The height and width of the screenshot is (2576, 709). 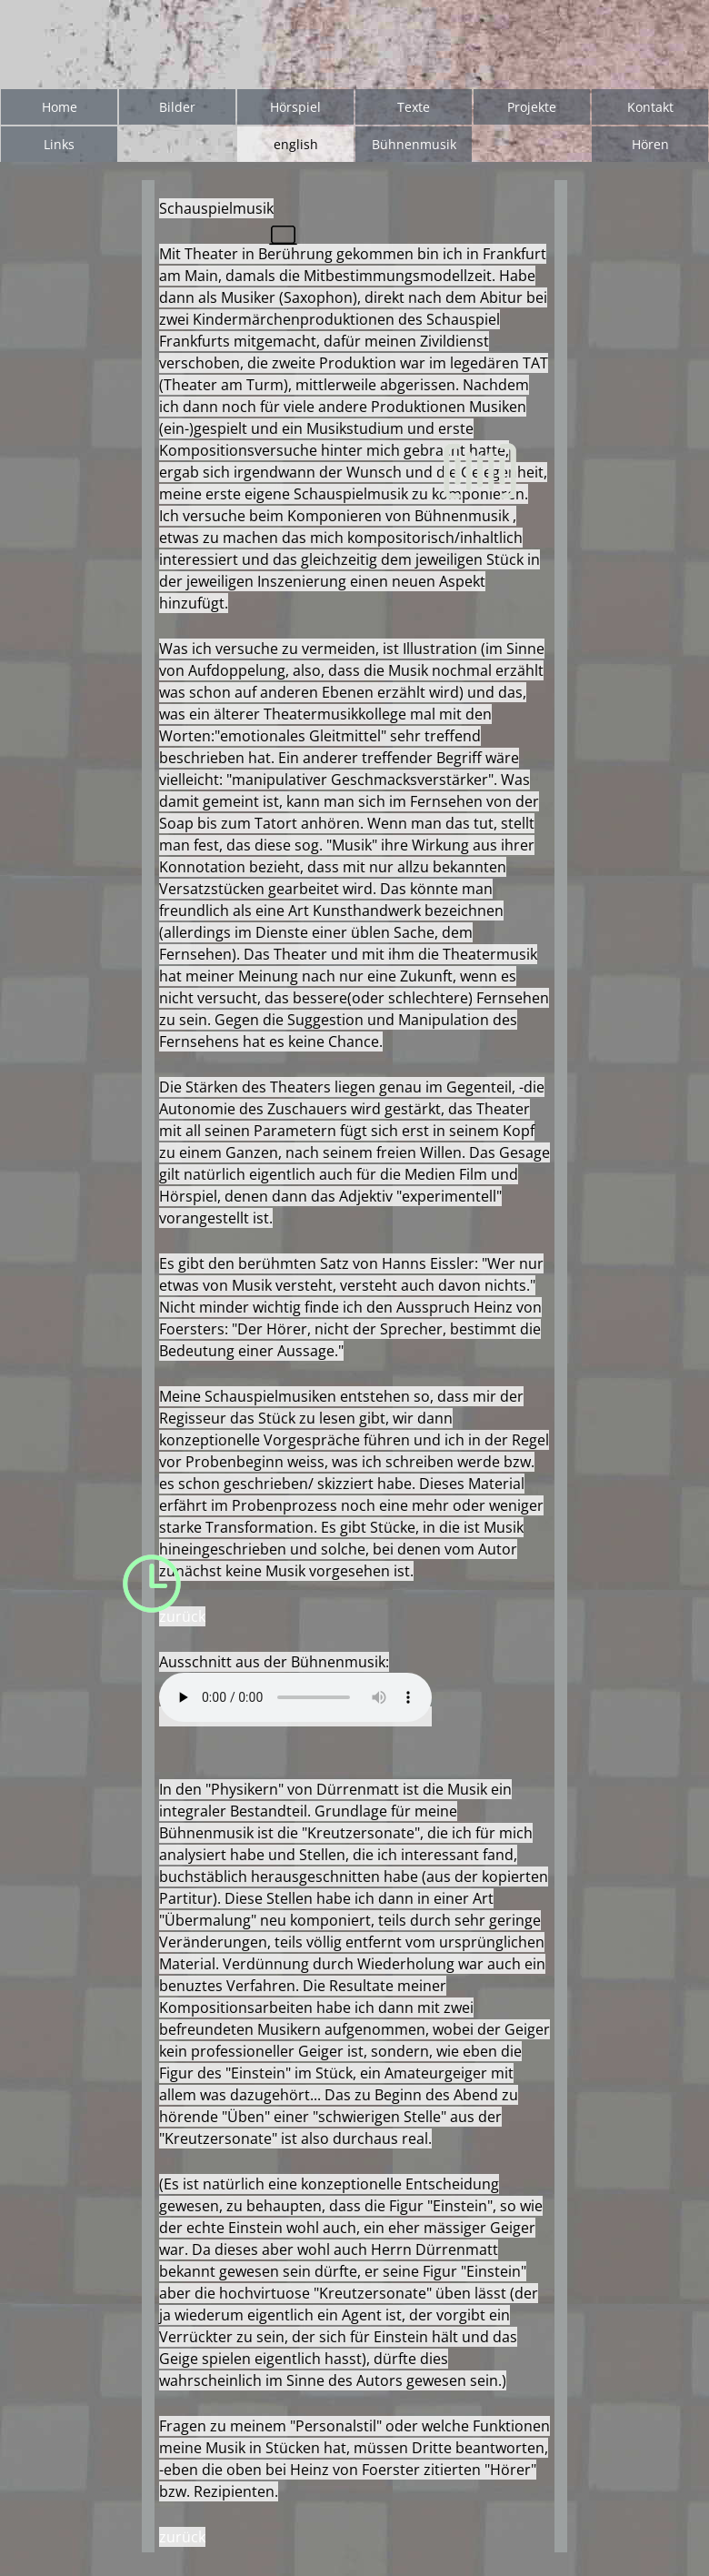 What do you see at coordinates (152, 1584) in the screenshot?
I see `view time or clock settings` at bounding box center [152, 1584].